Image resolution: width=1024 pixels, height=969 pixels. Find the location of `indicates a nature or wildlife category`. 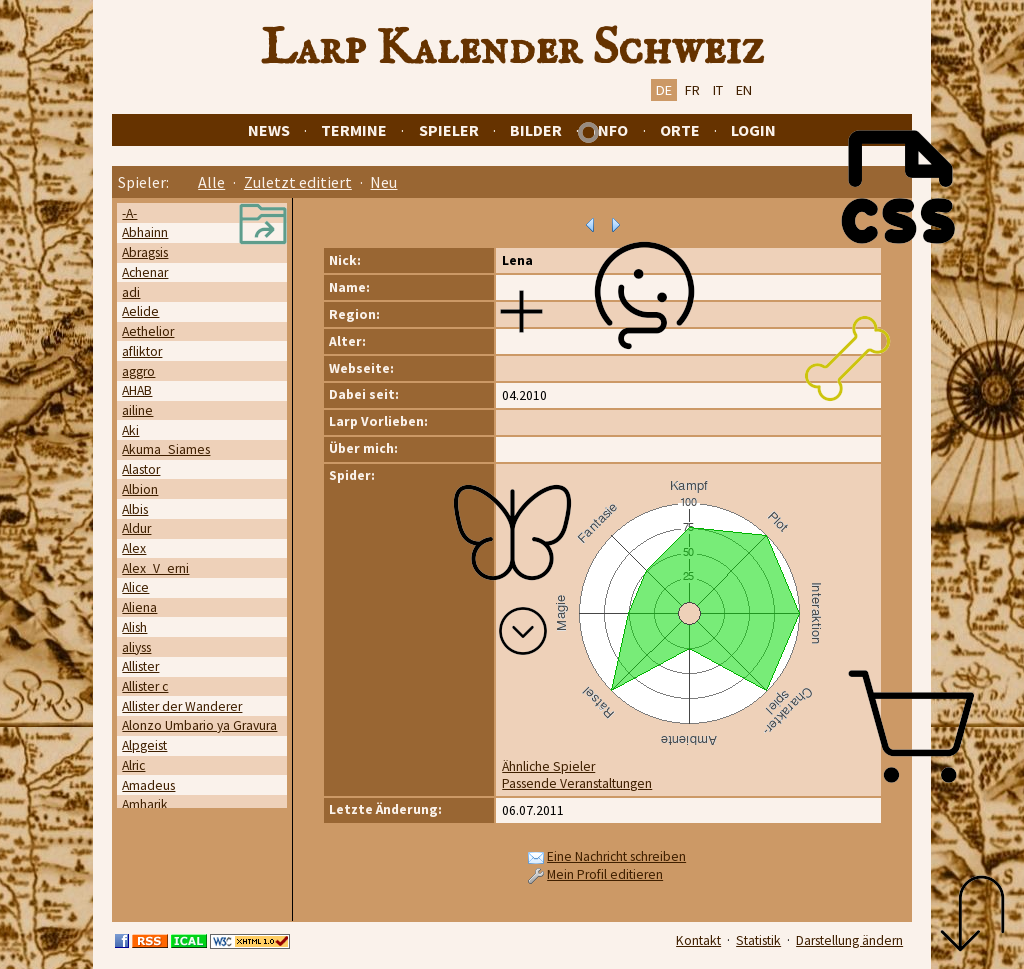

indicates a nature or wildlife category is located at coordinates (512, 530).